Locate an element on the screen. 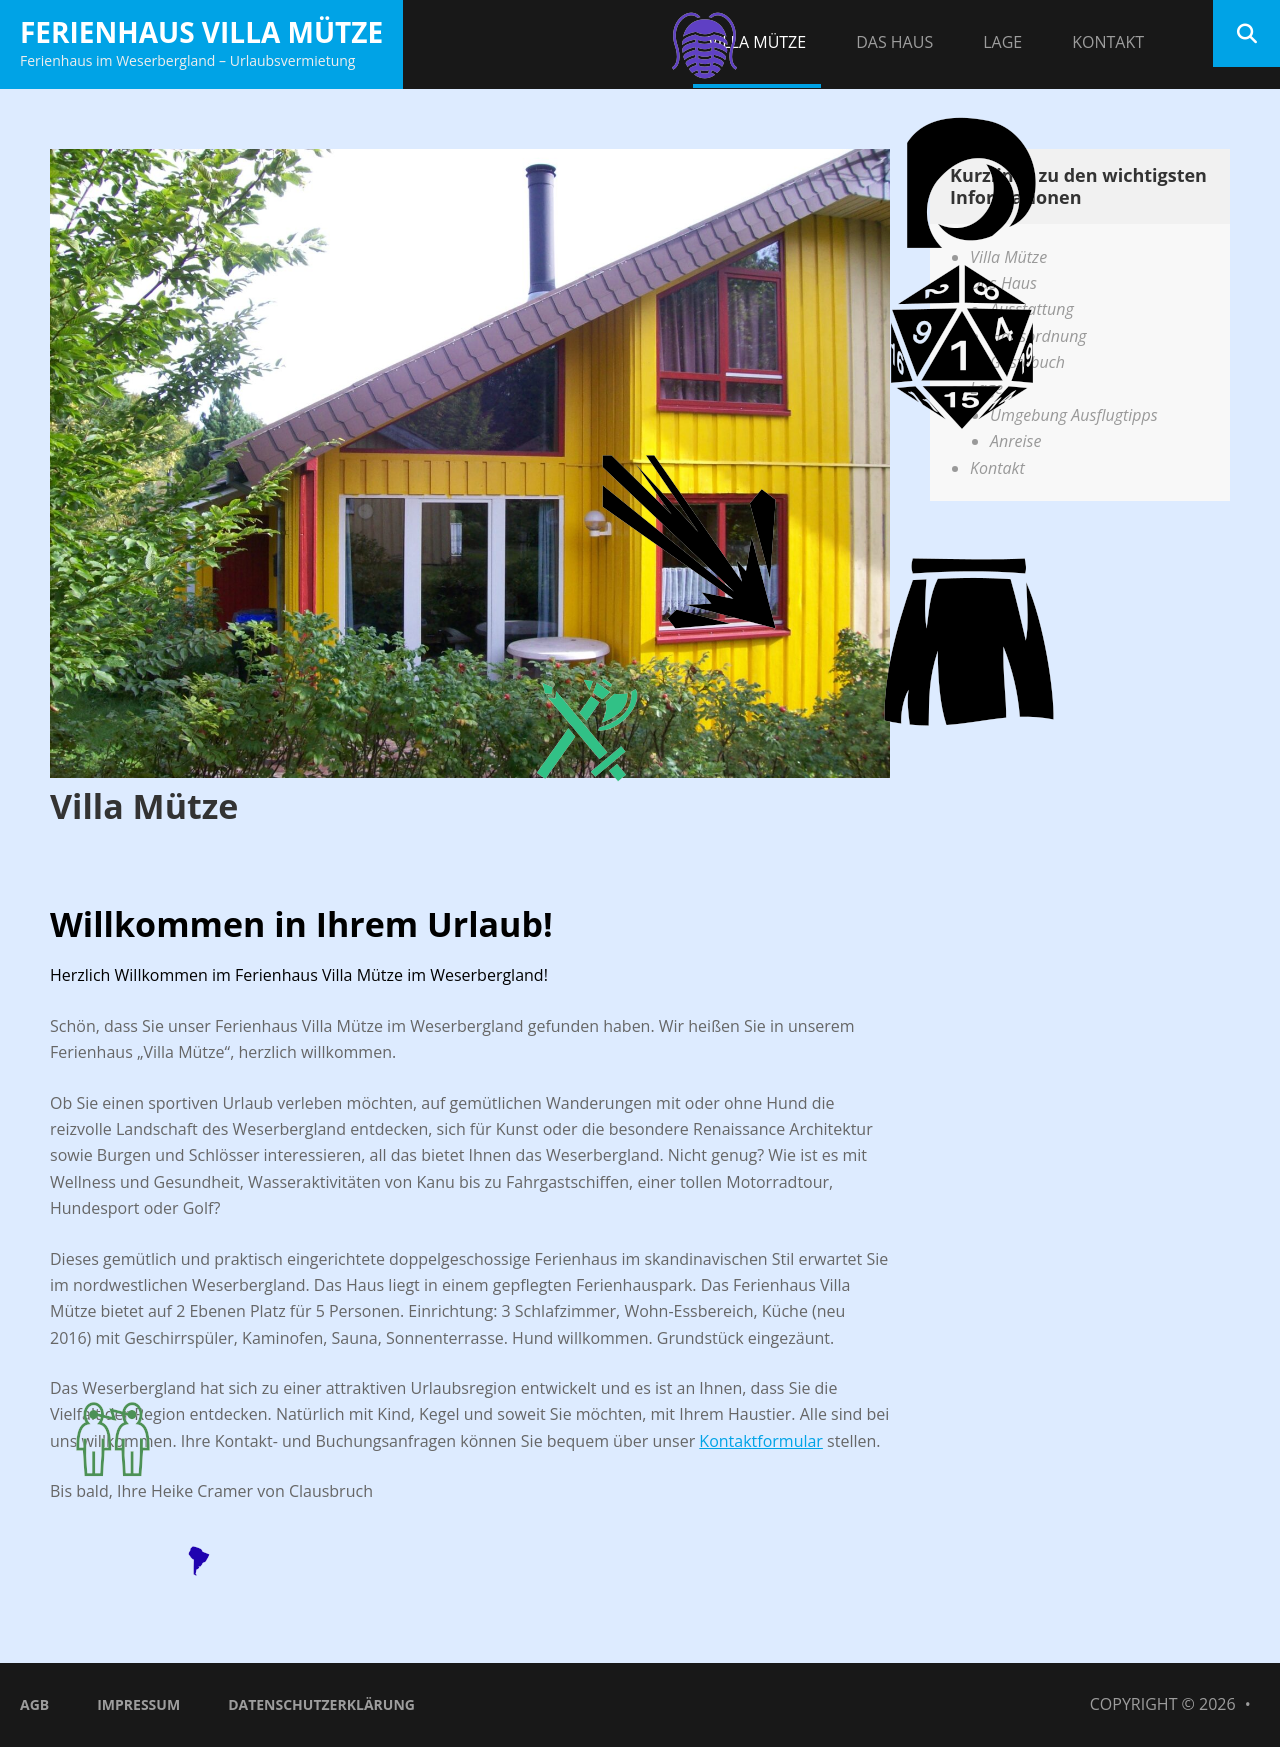 The image size is (1280, 1747). trilobite fossil icon for a paleontology or natural history app is located at coordinates (704, 45).